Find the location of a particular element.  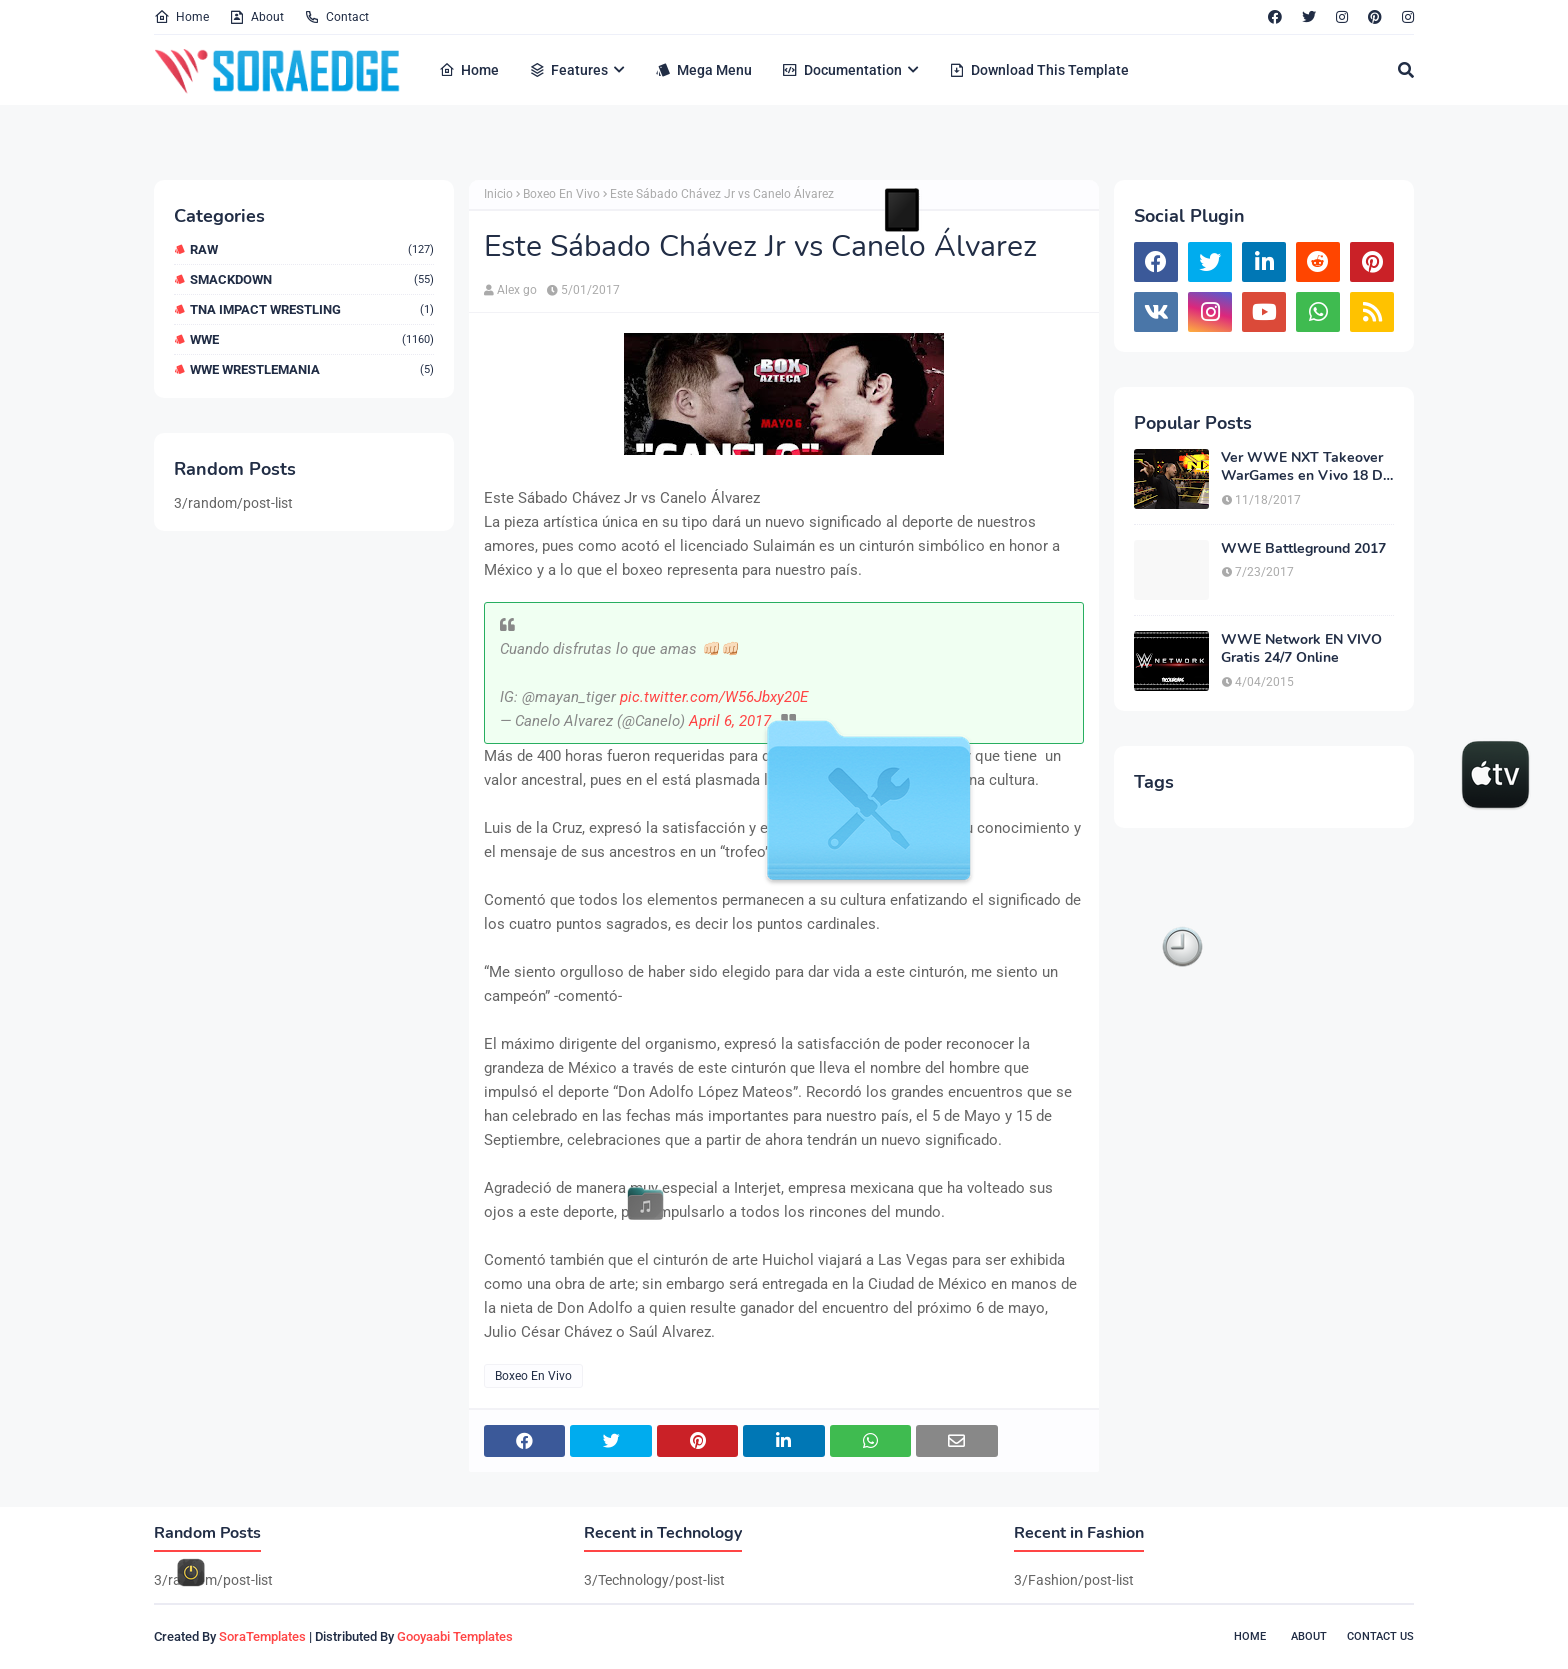

open the apple tv app is located at coordinates (1495, 774).